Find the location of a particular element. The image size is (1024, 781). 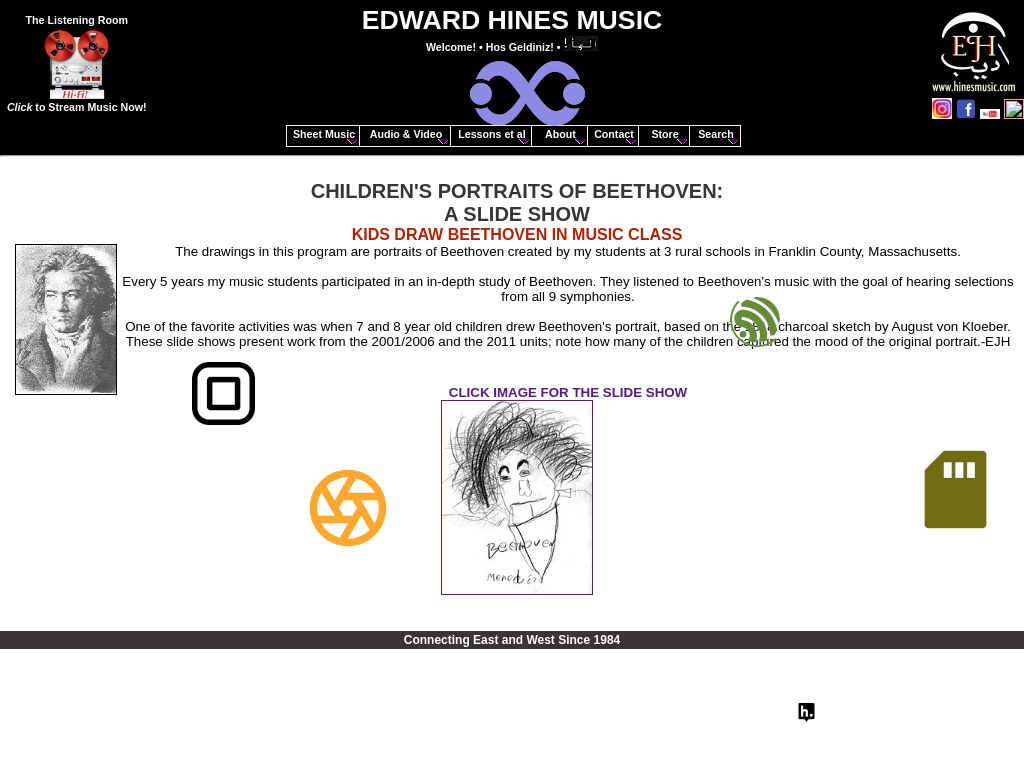

access external storage is located at coordinates (955, 489).